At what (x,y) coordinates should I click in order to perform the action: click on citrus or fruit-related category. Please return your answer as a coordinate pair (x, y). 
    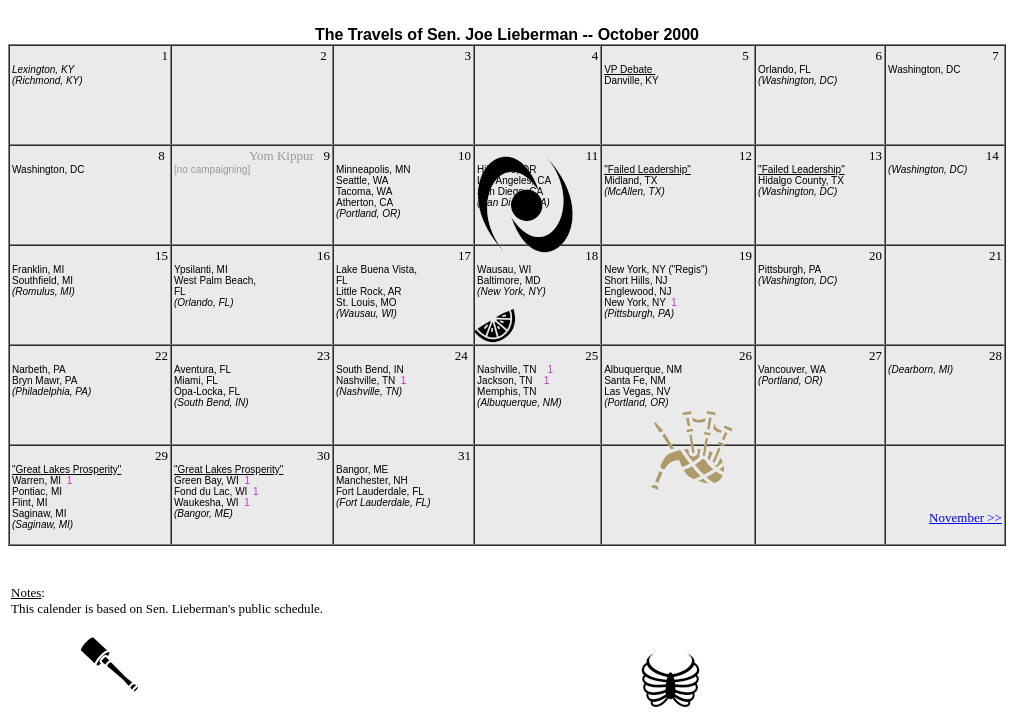
    Looking at the image, I should click on (494, 325).